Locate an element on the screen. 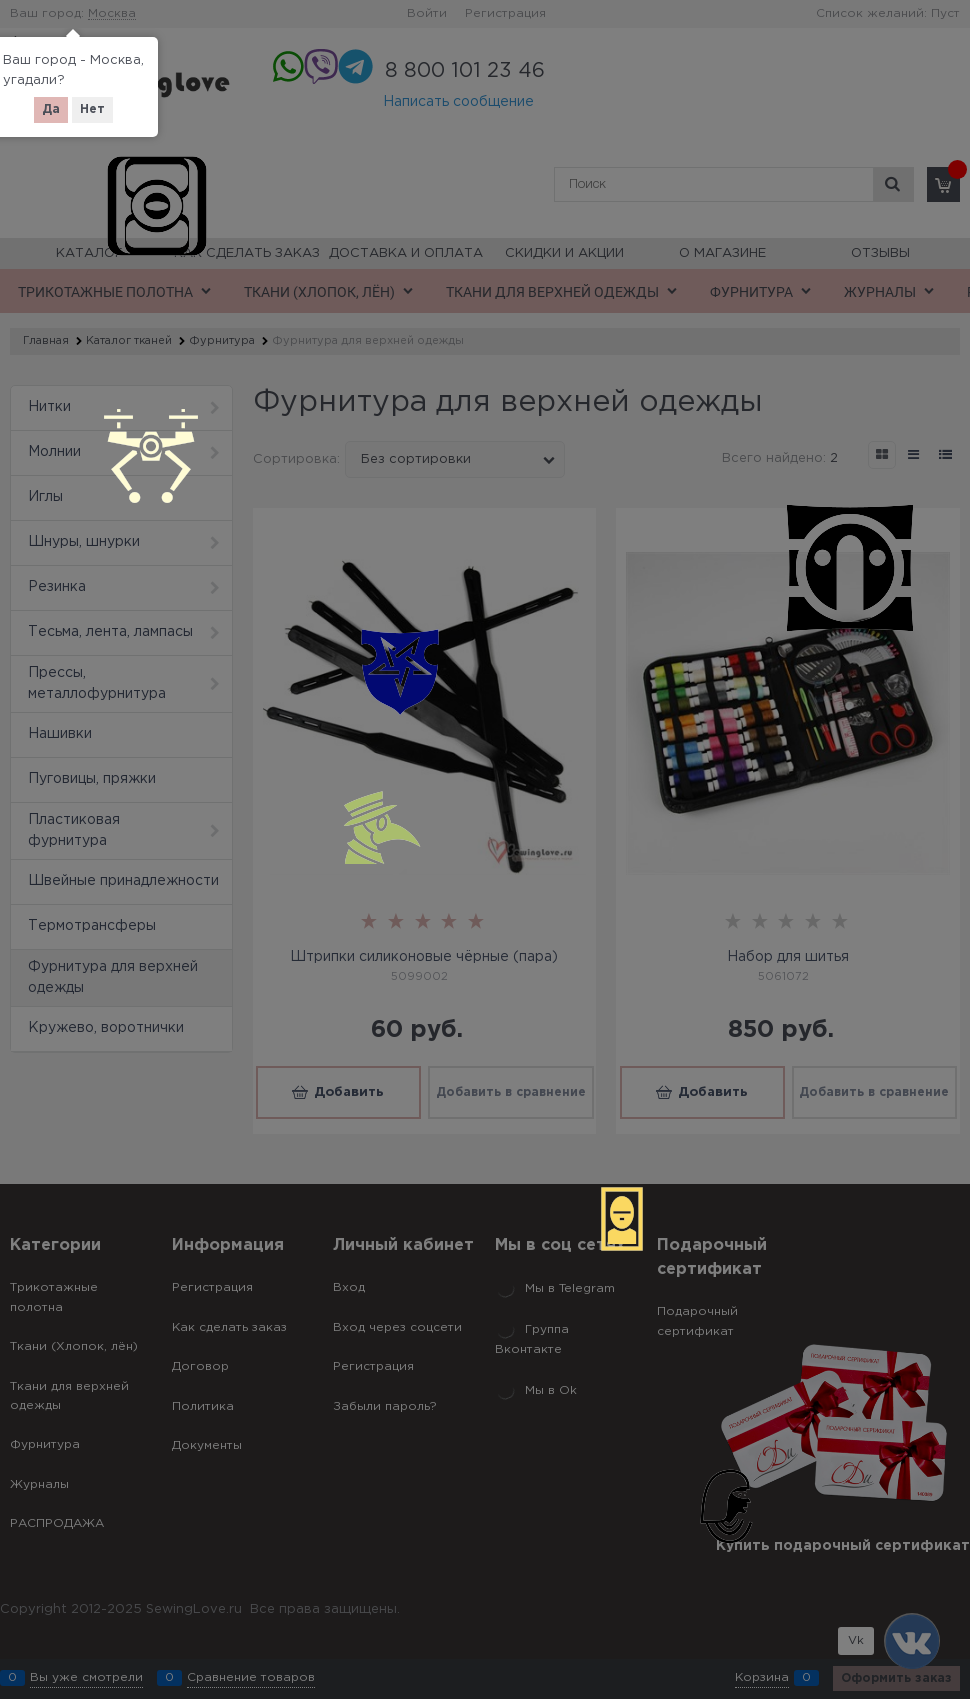 The image size is (970, 1699). select player avatar or character is located at coordinates (850, 568).